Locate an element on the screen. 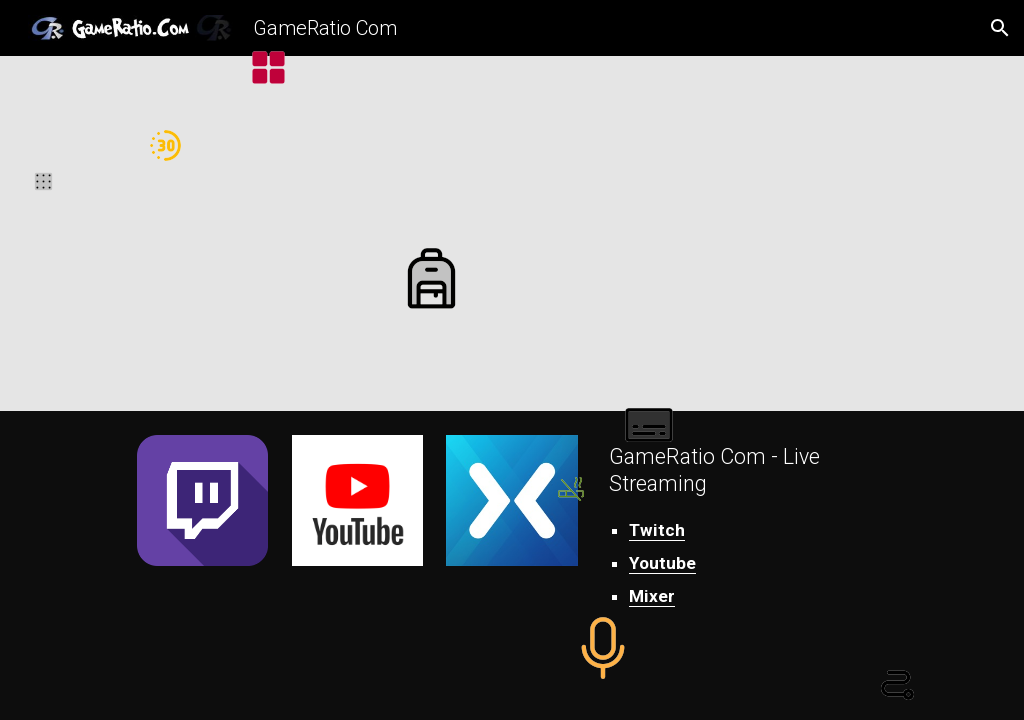 The height and width of the screenshot is (720, 1024). open app drawer or launcher is located at coordinates (43, 181).